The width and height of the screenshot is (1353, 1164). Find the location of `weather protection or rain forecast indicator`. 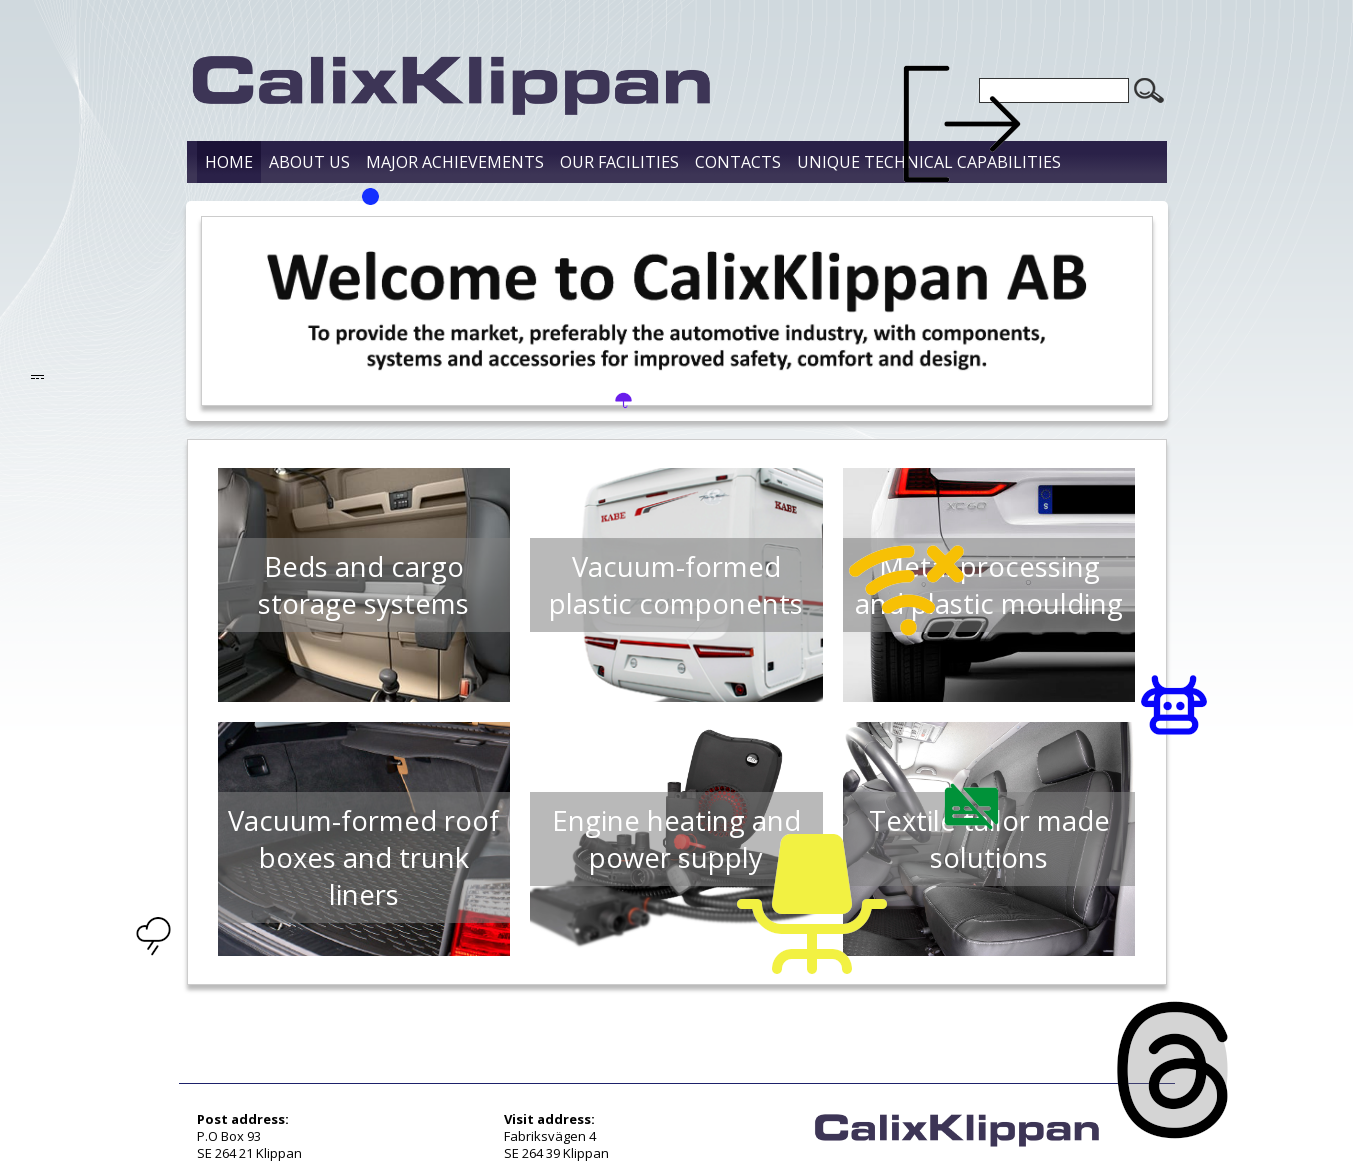

weather protection or rain forecast indicator is located at coordinates (623, 400).